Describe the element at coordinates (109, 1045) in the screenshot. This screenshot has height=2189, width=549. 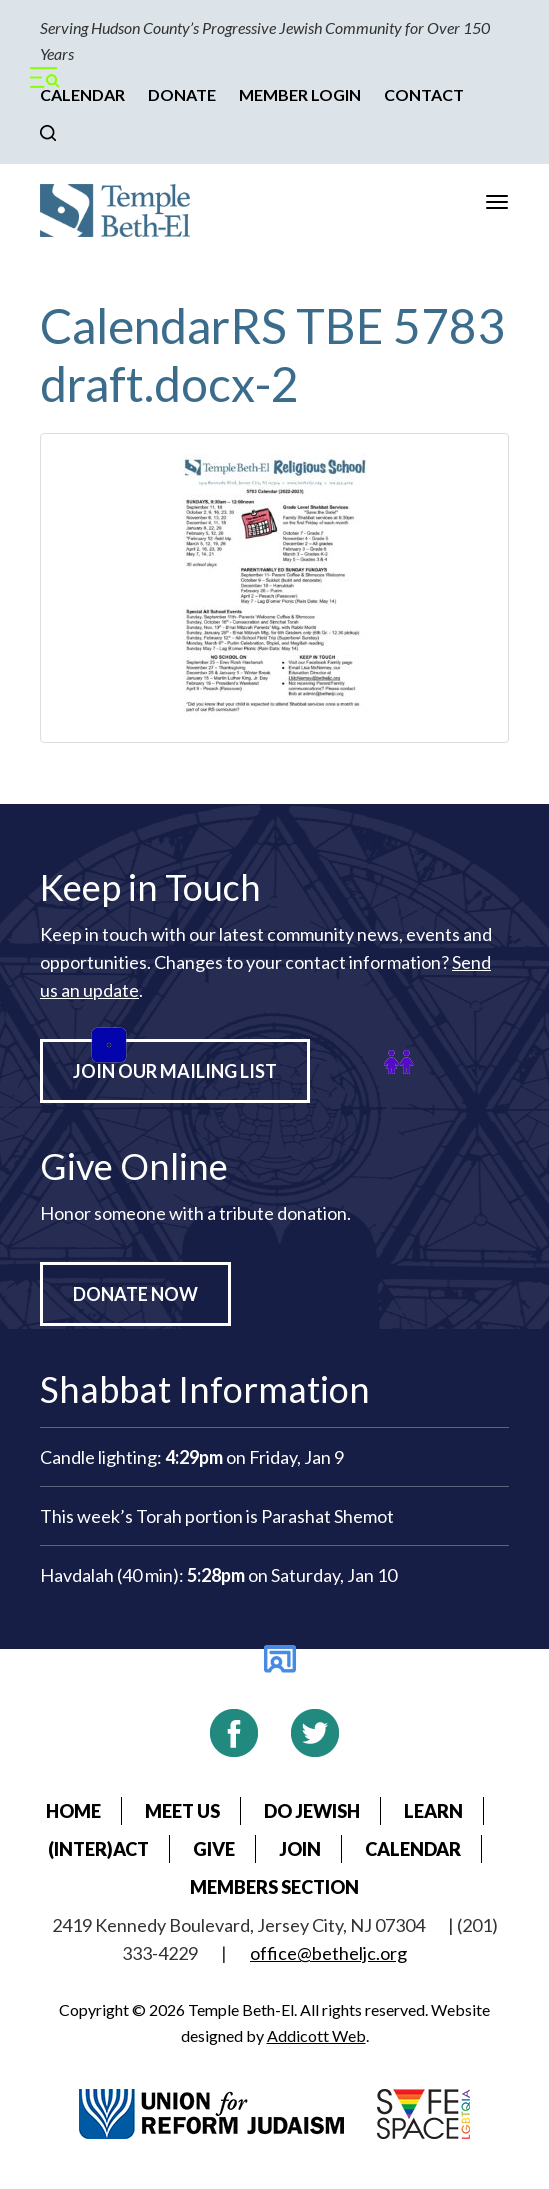
I see `indicates a roll result of one` at that location.